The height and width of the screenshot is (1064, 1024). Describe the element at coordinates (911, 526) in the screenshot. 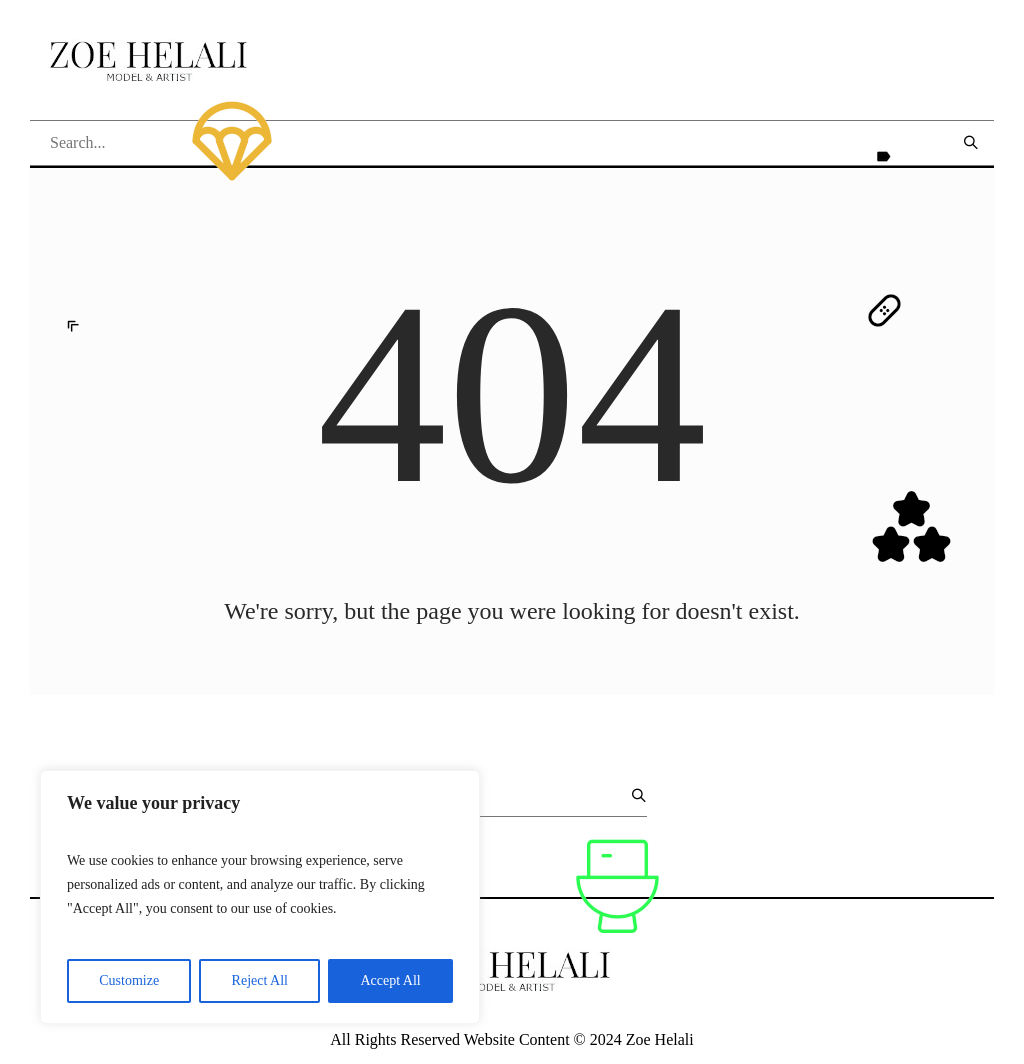

I see `view ratings or reviews` at that location.